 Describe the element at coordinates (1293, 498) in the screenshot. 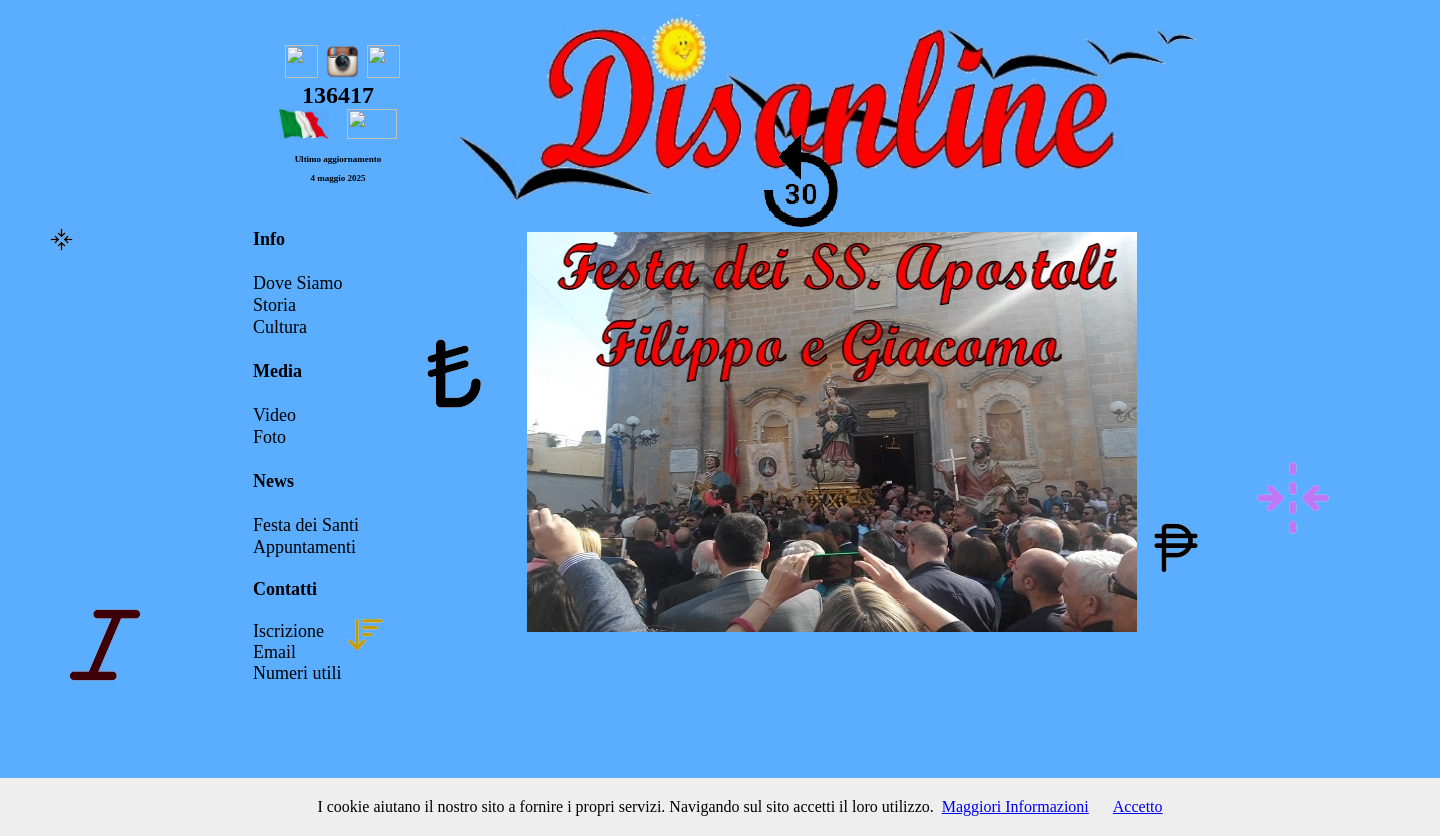

I see `collapse content horizontally` at that location.